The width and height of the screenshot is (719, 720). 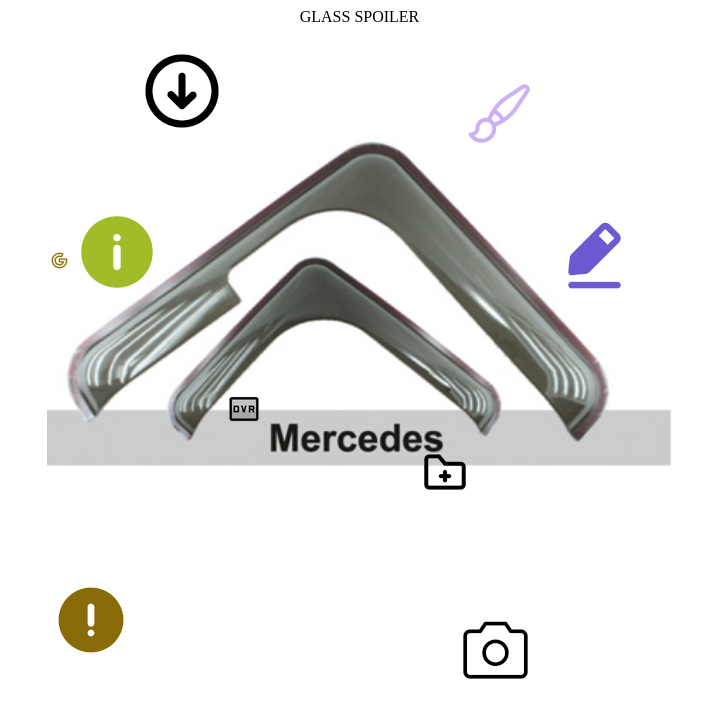 What do you see at coordinates (91, 620) in the screenshot?
I see `indicates an error or warning state` at bounding box center [91, 620].